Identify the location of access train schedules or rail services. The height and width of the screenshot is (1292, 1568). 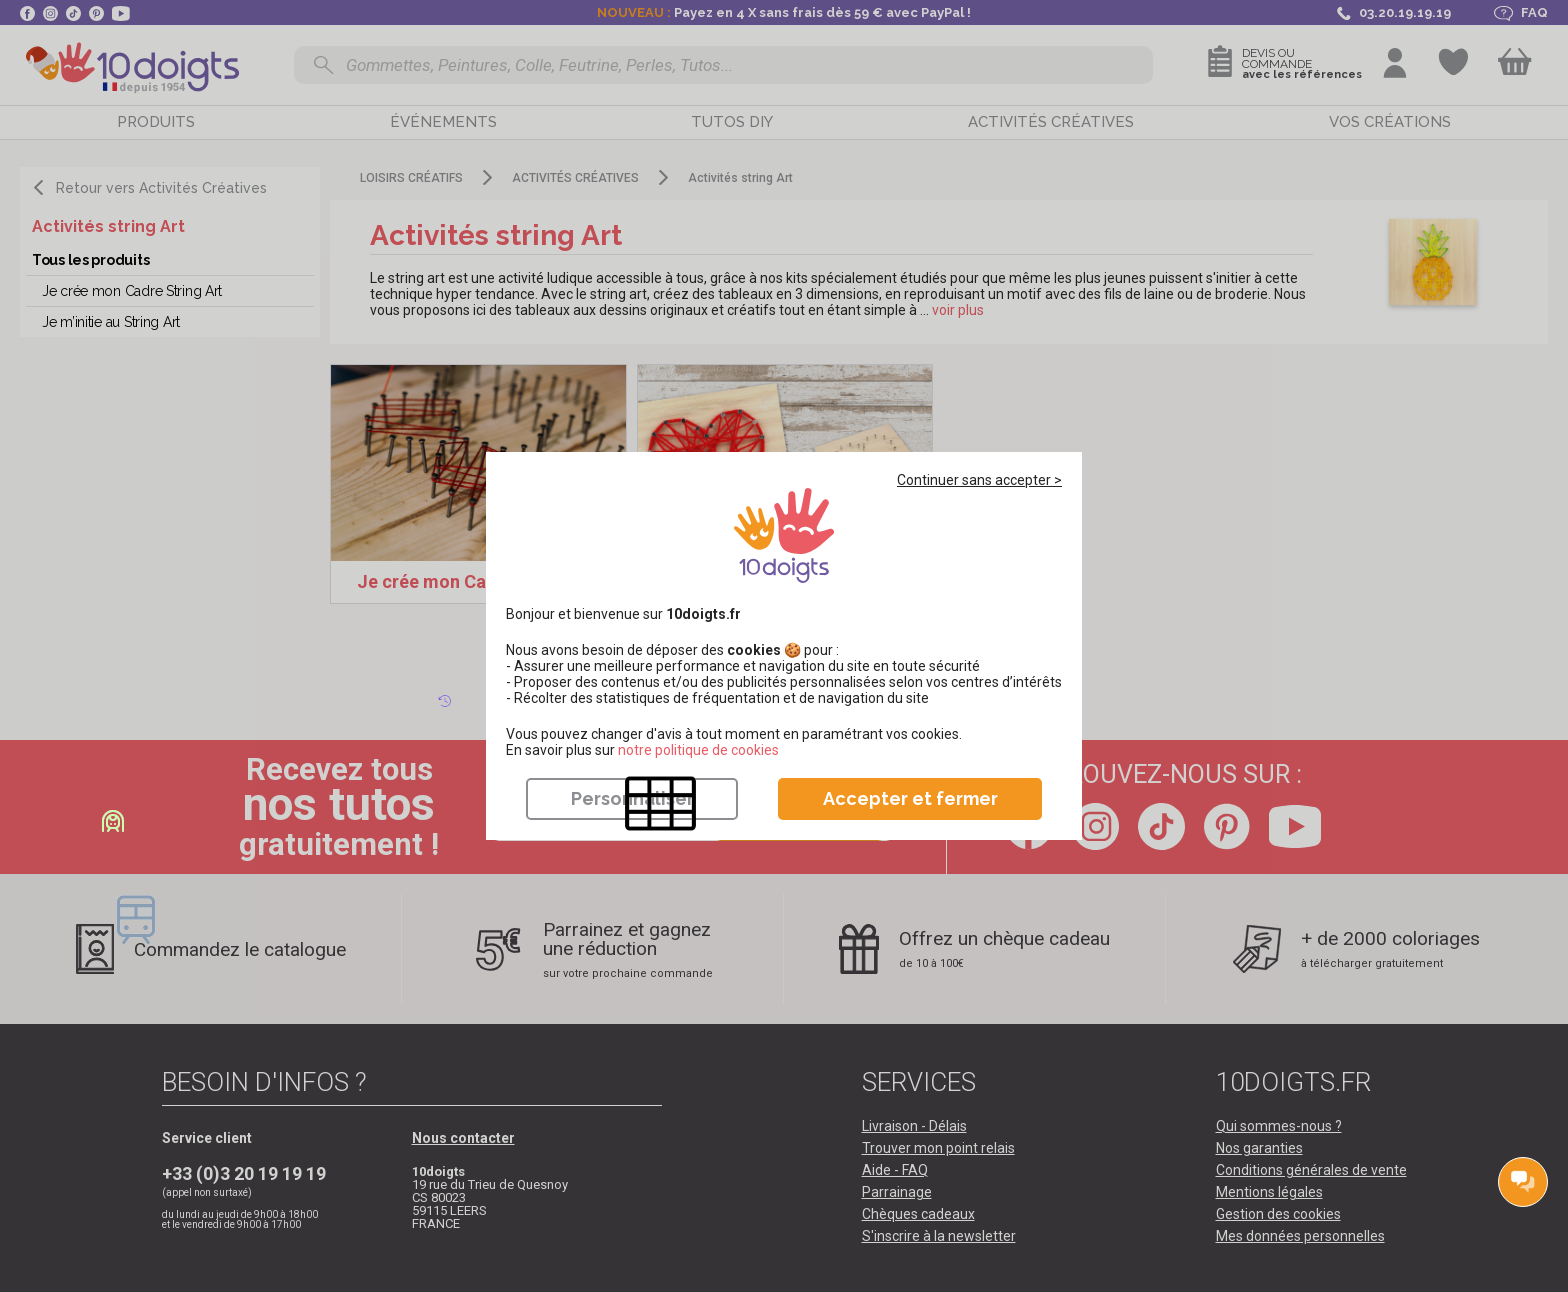
(136, 918).